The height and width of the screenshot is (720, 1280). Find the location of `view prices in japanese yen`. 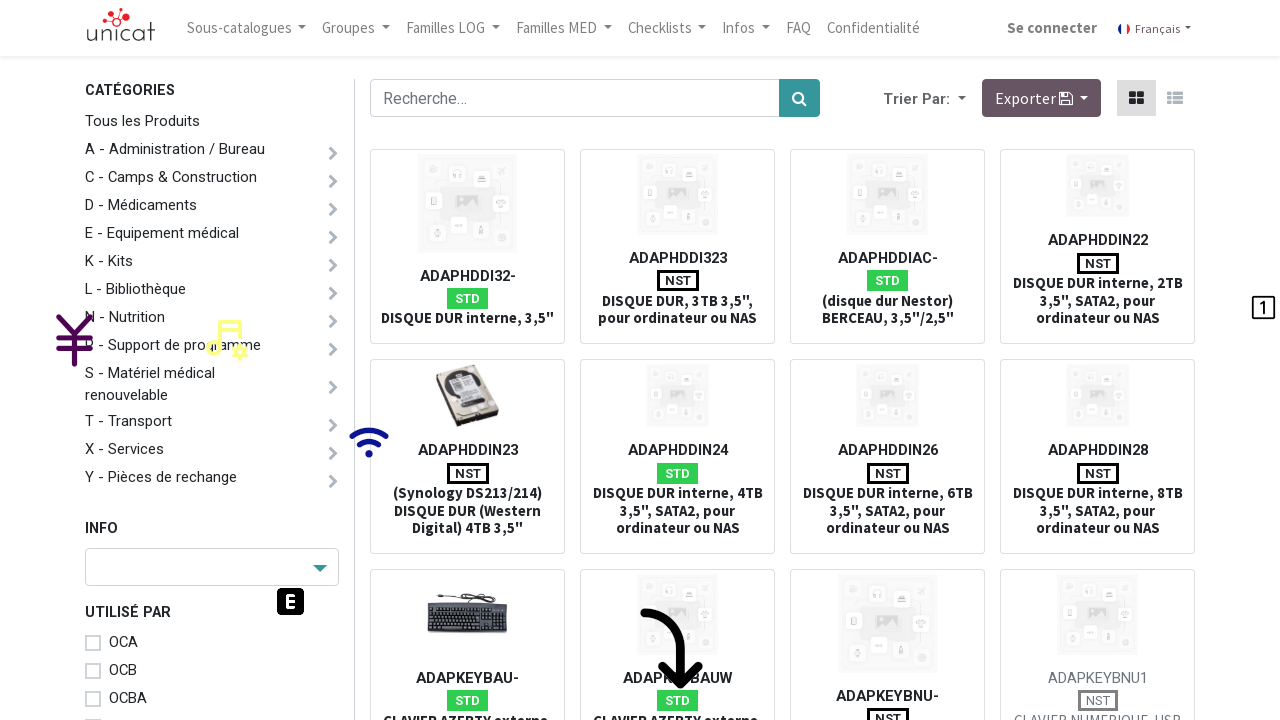

view prices in japanese yen is located at coordinates (74, 340).